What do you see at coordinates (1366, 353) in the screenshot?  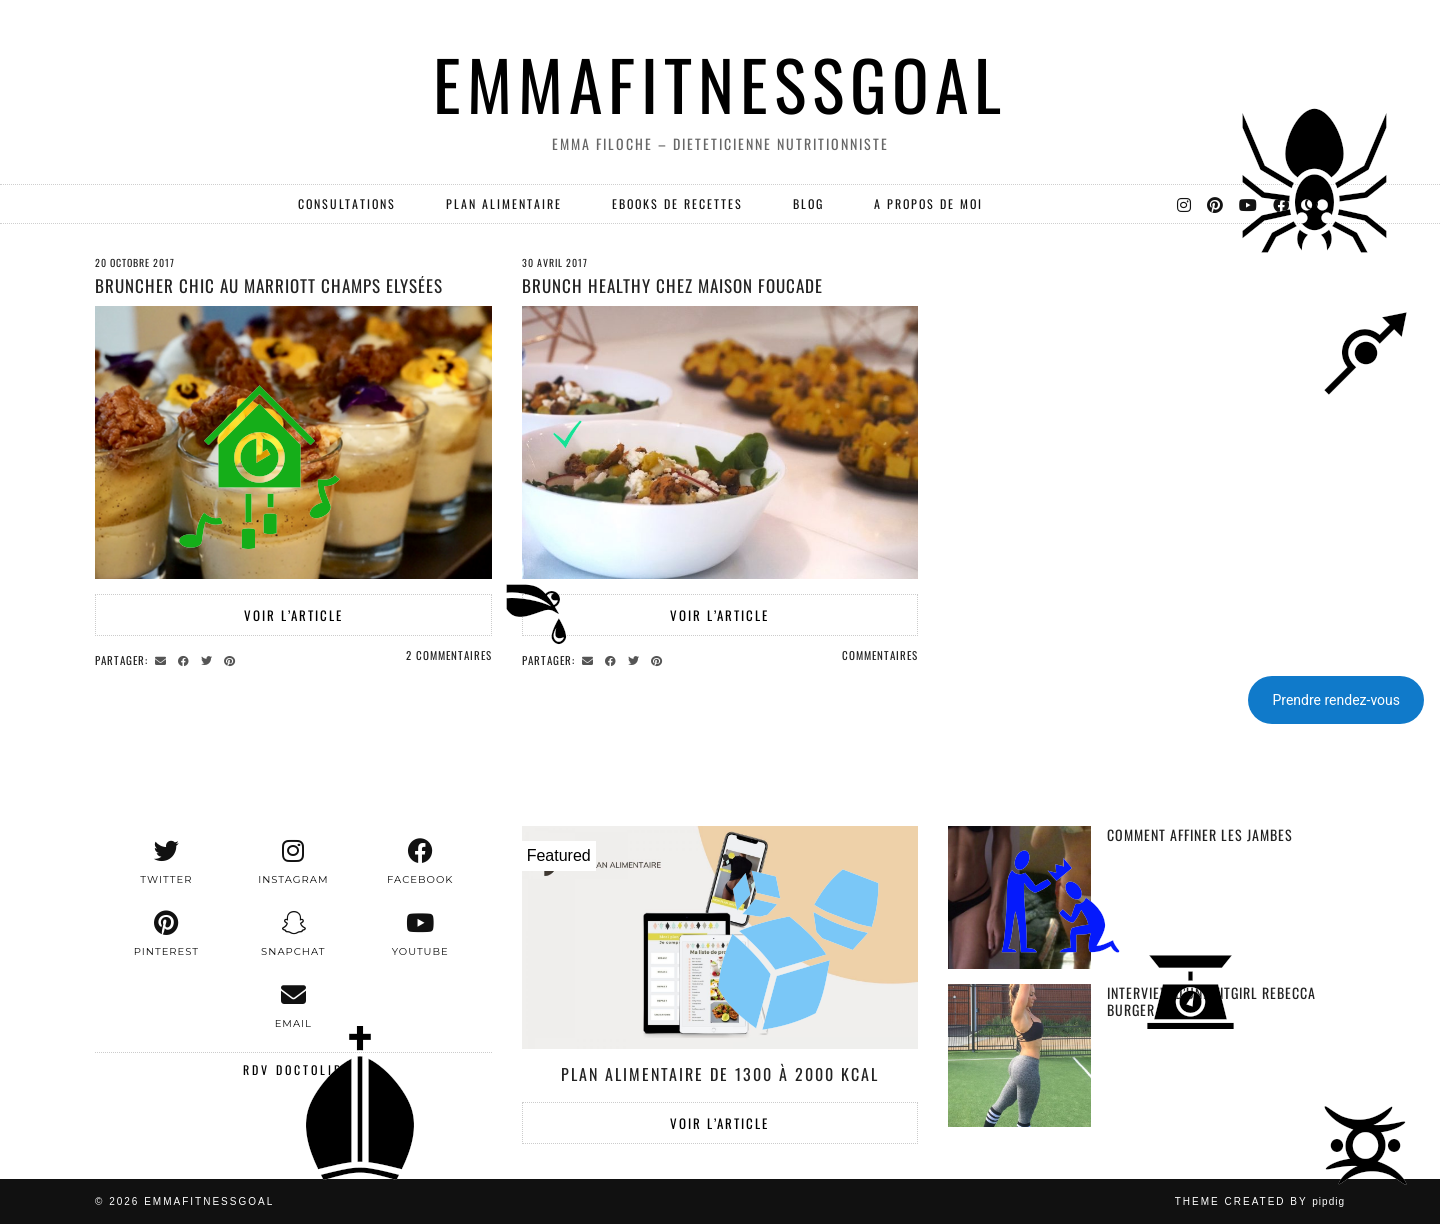 I see `indicates an alternate route or detour ahead` at bounding box center [1366, 353].